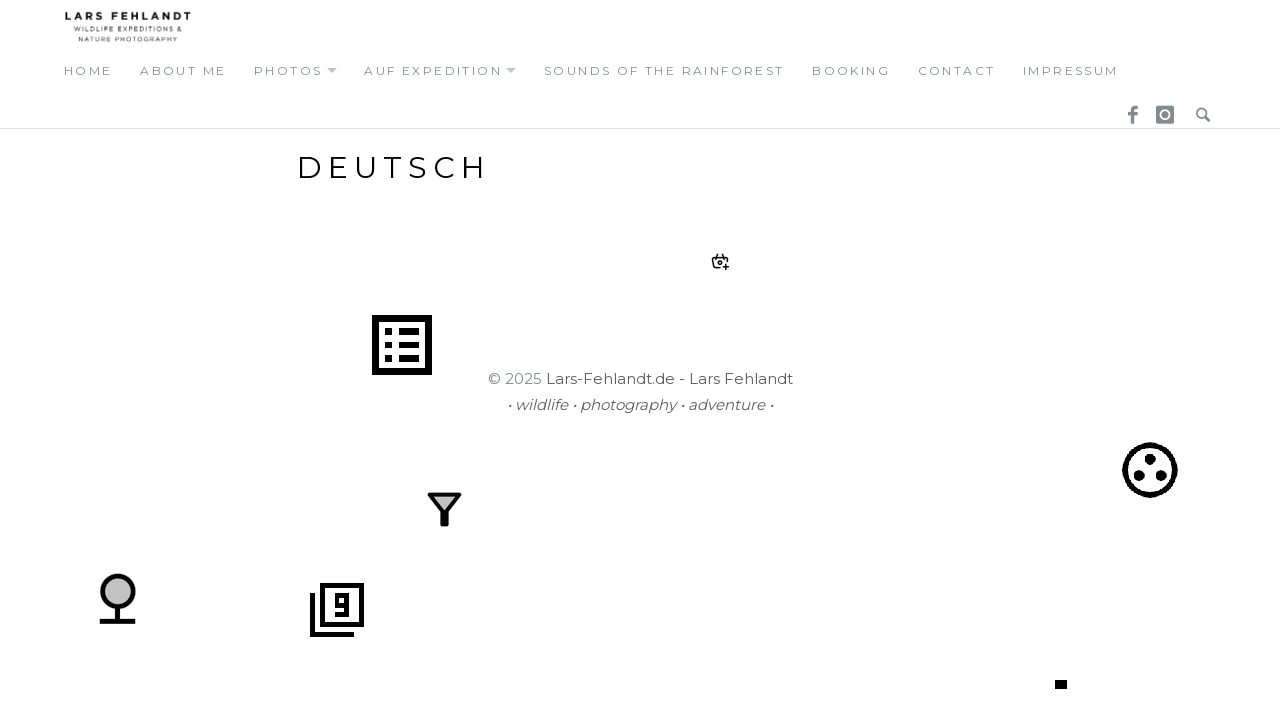 The image size is (1280, 720). What do you see at coordinates (444, 509) in the screenshot?
I see `filter or sort content` at bounding box center [444, 509].